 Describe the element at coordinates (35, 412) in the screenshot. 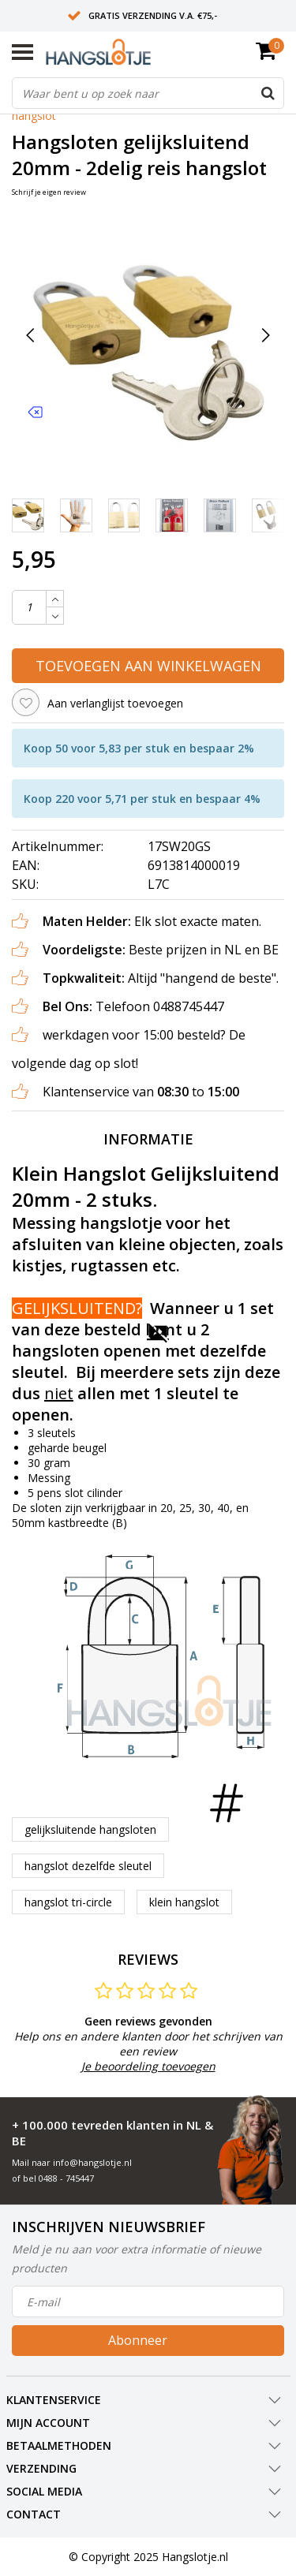

I see `delete the previous character` at that location.